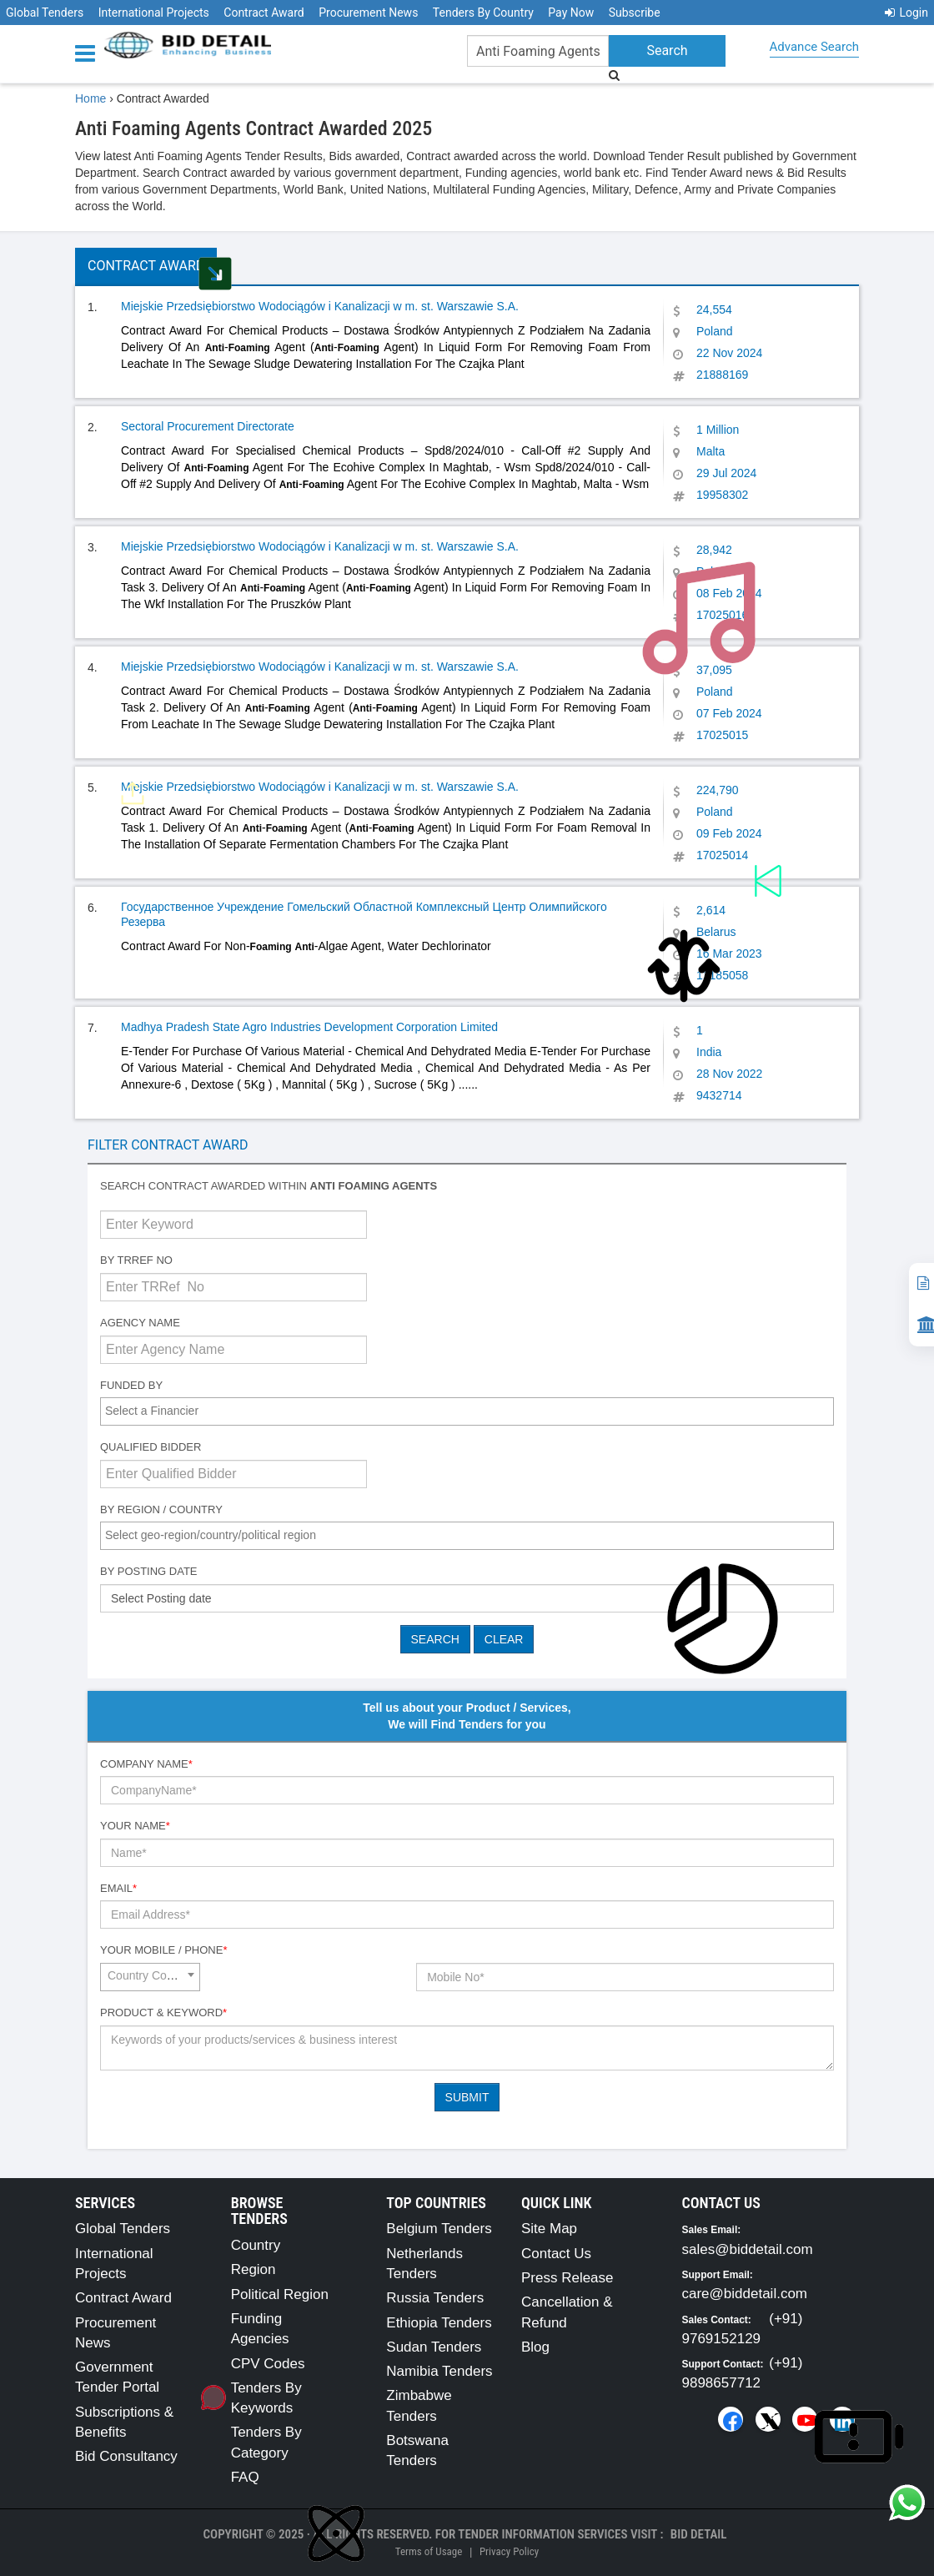 This screenshot has height=2576, width=934. What do you see at coordinates (699, 618) in the screenshot?
I see `open music player or library` at bounding box center [699, 618].